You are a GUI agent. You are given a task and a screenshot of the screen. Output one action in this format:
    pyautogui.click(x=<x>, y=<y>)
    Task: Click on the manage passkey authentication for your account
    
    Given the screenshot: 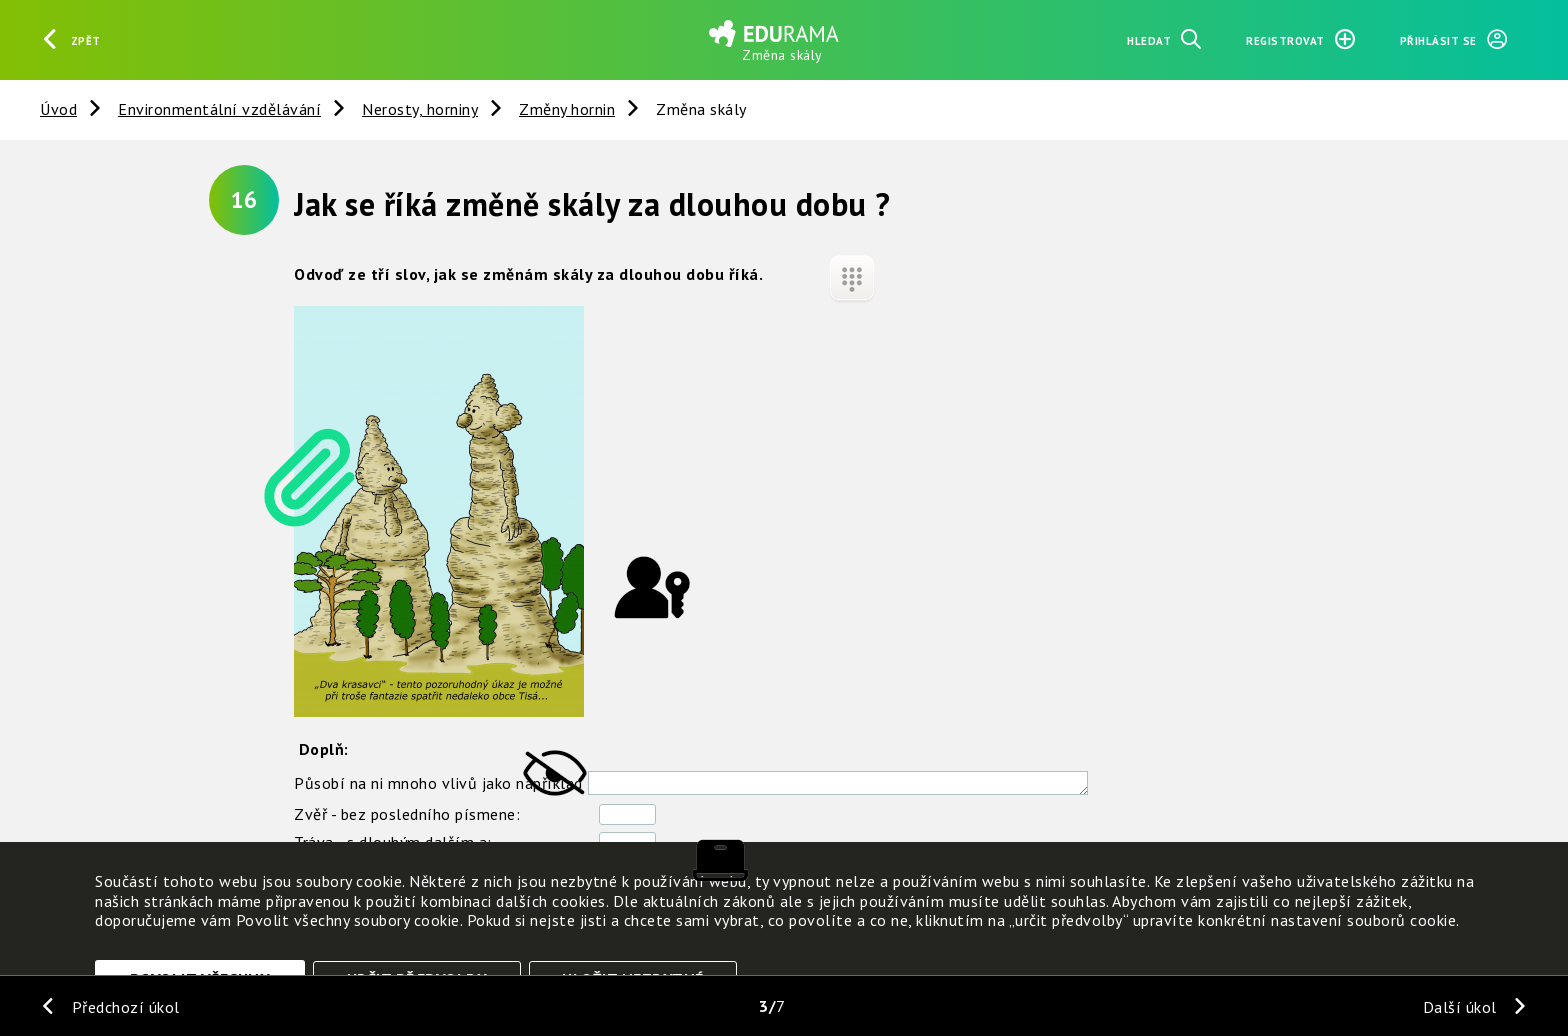 What is the action you would take?
    pyautogui.click(x=652, y=589)
    